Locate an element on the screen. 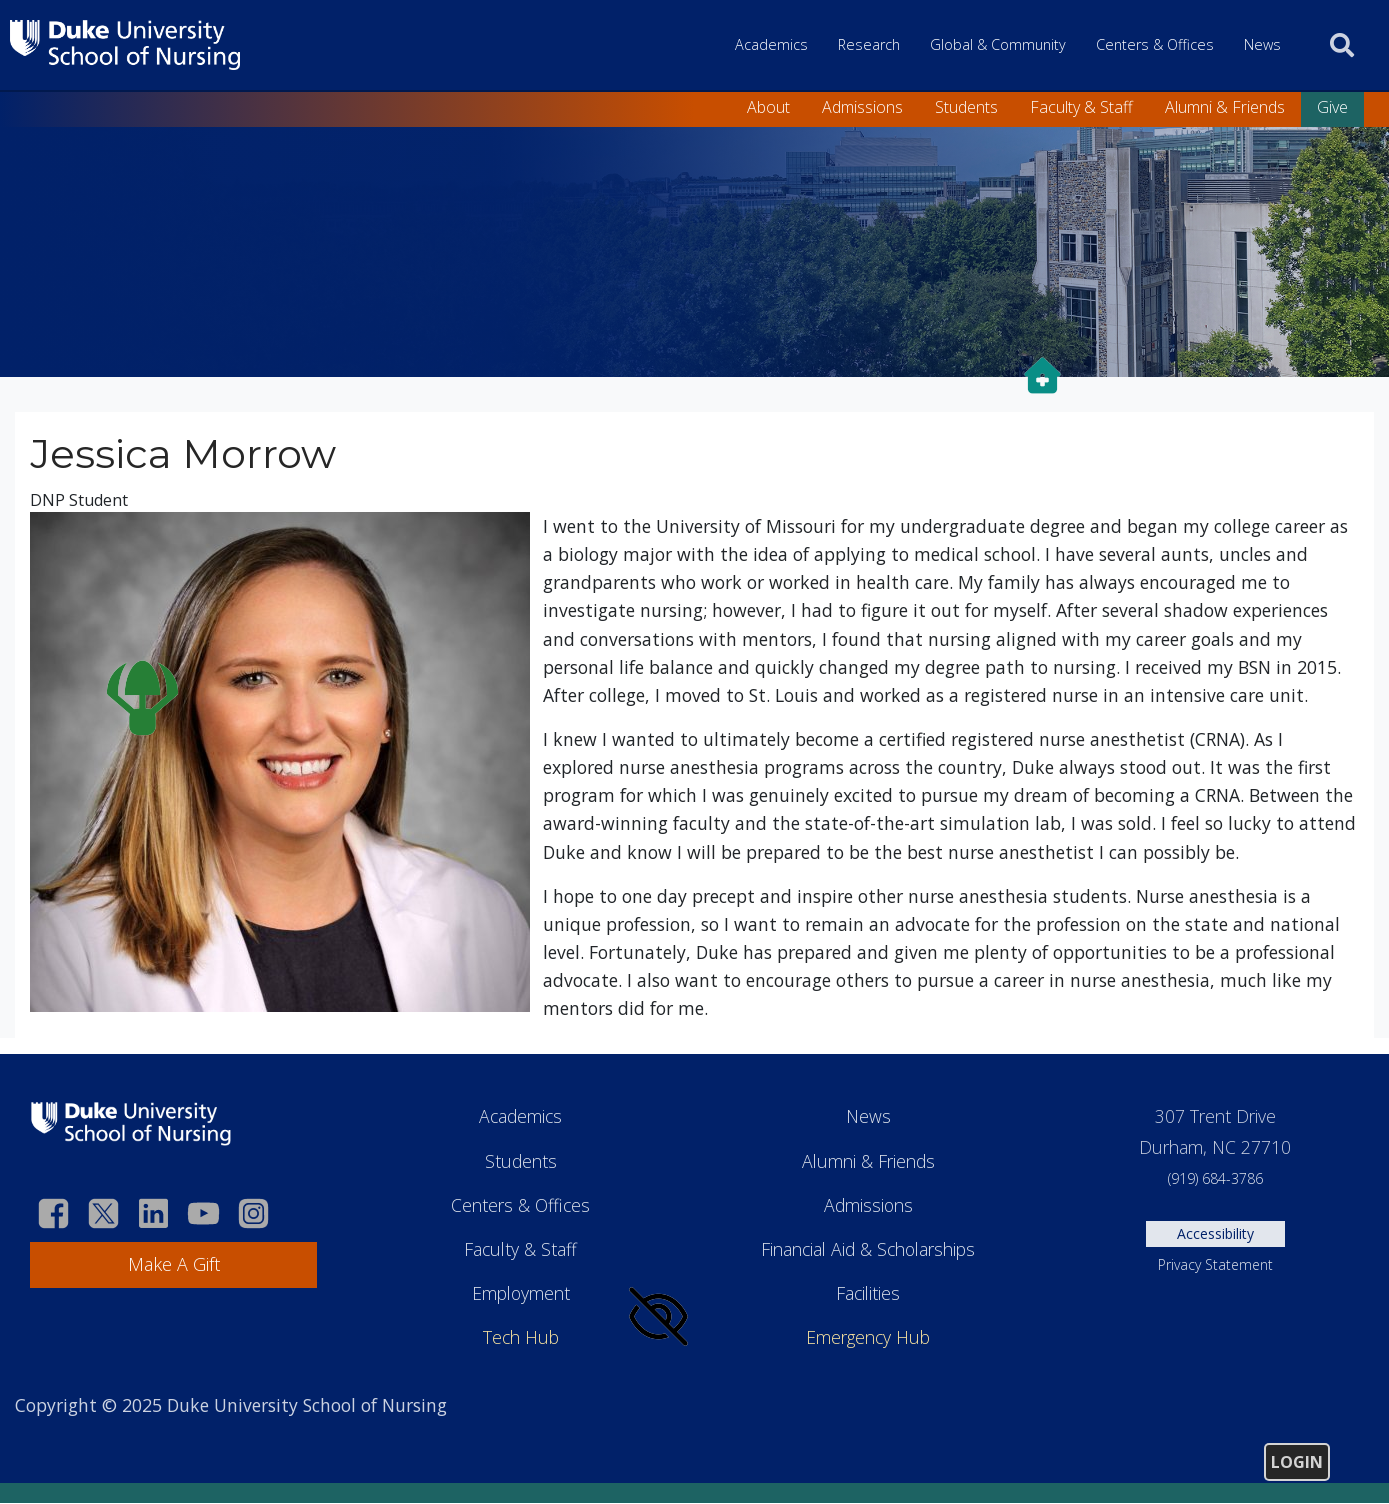 This screenshot has height=1504, width=1389. hide password or sensitive content is located at coordinates (658, 1316).